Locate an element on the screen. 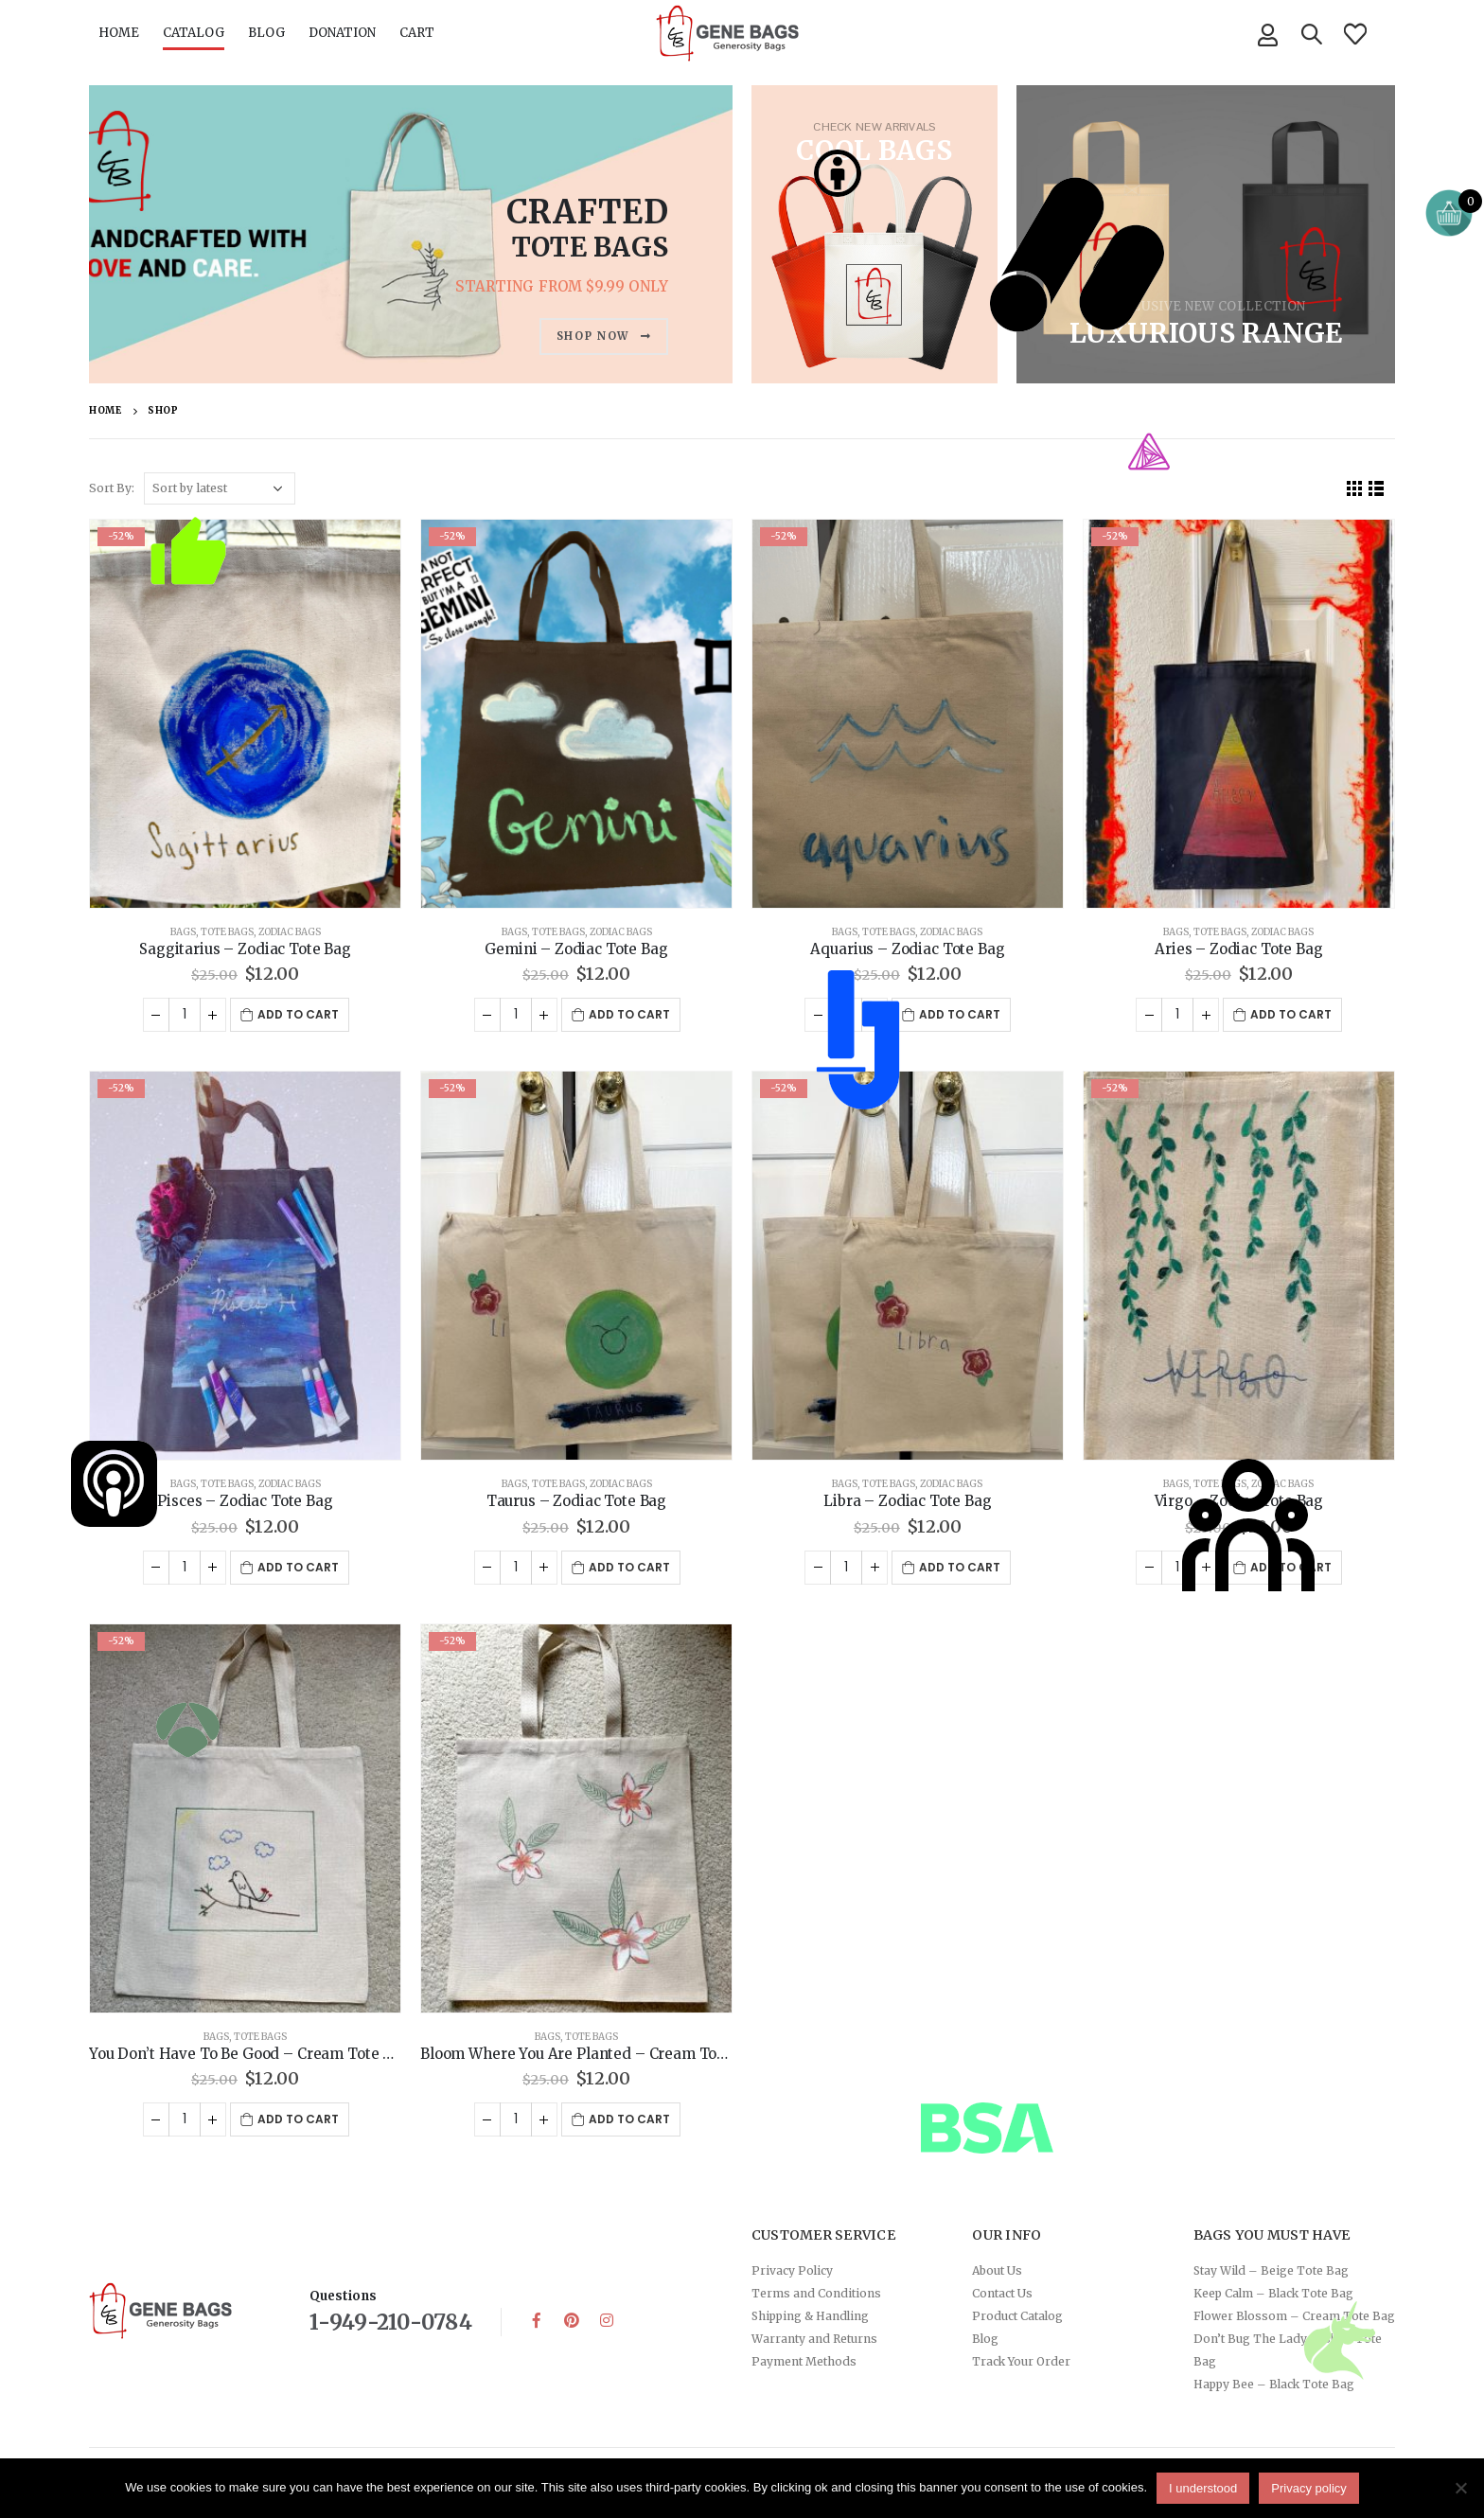  open ImageJ image processing application is located at coordinates (857, 1039).